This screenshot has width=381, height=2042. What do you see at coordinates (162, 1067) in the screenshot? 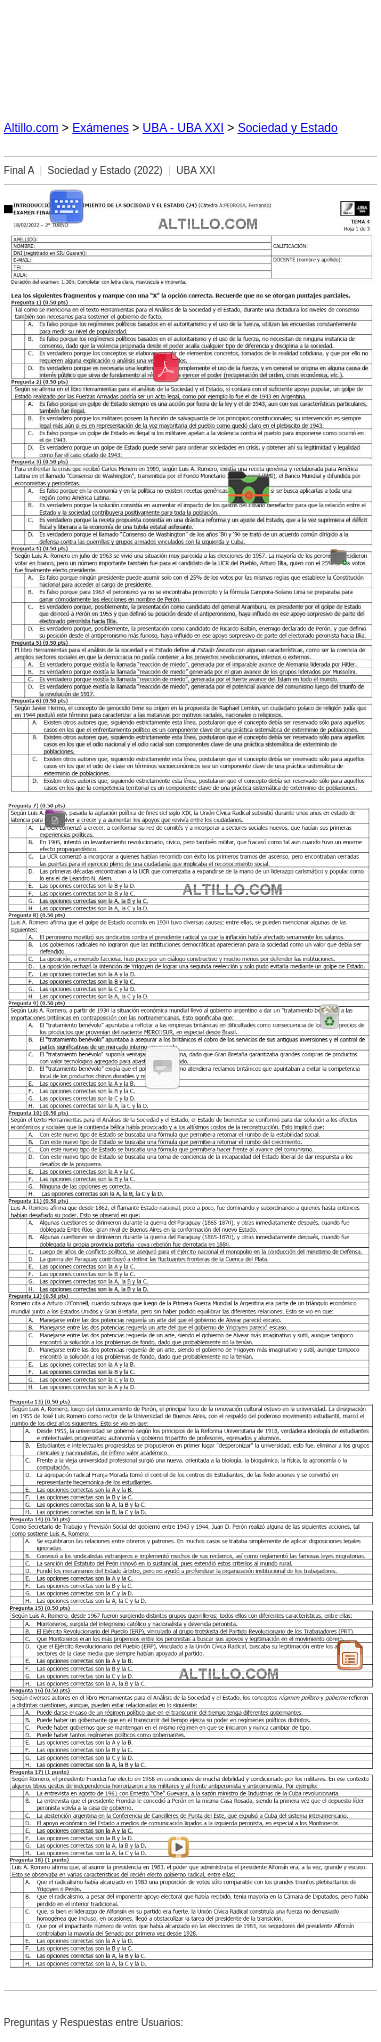
I see `a microdvd subtitle file` at bounding box center [162, 1067].